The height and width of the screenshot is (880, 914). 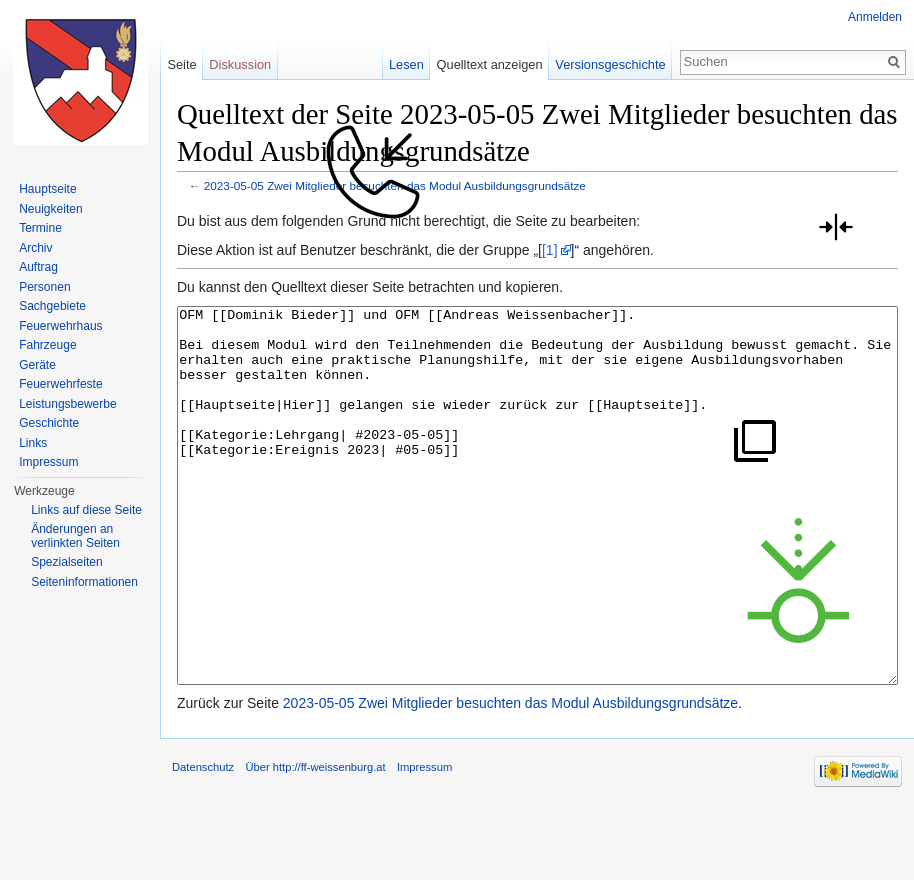 I want to click on collapse or minimize horizontal spacing, so click(x=836, y=227).